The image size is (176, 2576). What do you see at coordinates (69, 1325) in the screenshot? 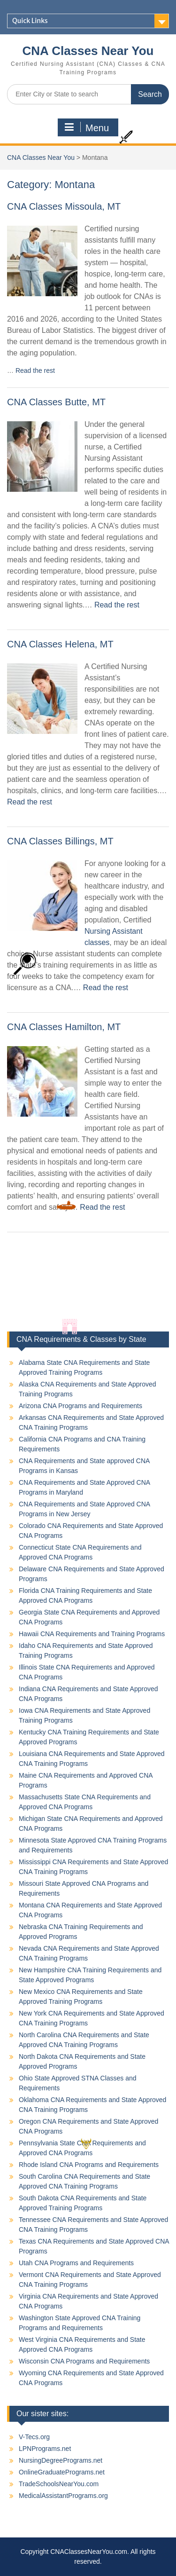
I see `view Paris landmarks or points of interest` at bounding box center [69, 1325].